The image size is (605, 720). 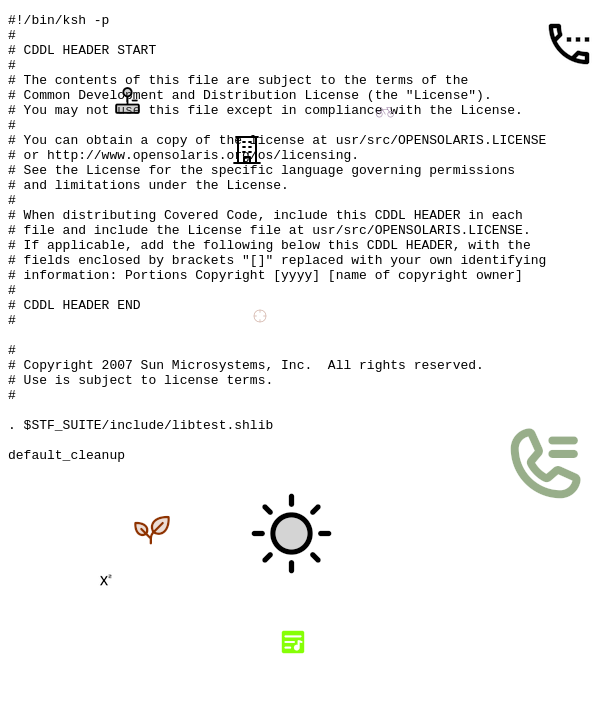 What do you see at coordinates (260, 316) in the screenshot?
I see `center map on current location` at bounding box center [260, 316].